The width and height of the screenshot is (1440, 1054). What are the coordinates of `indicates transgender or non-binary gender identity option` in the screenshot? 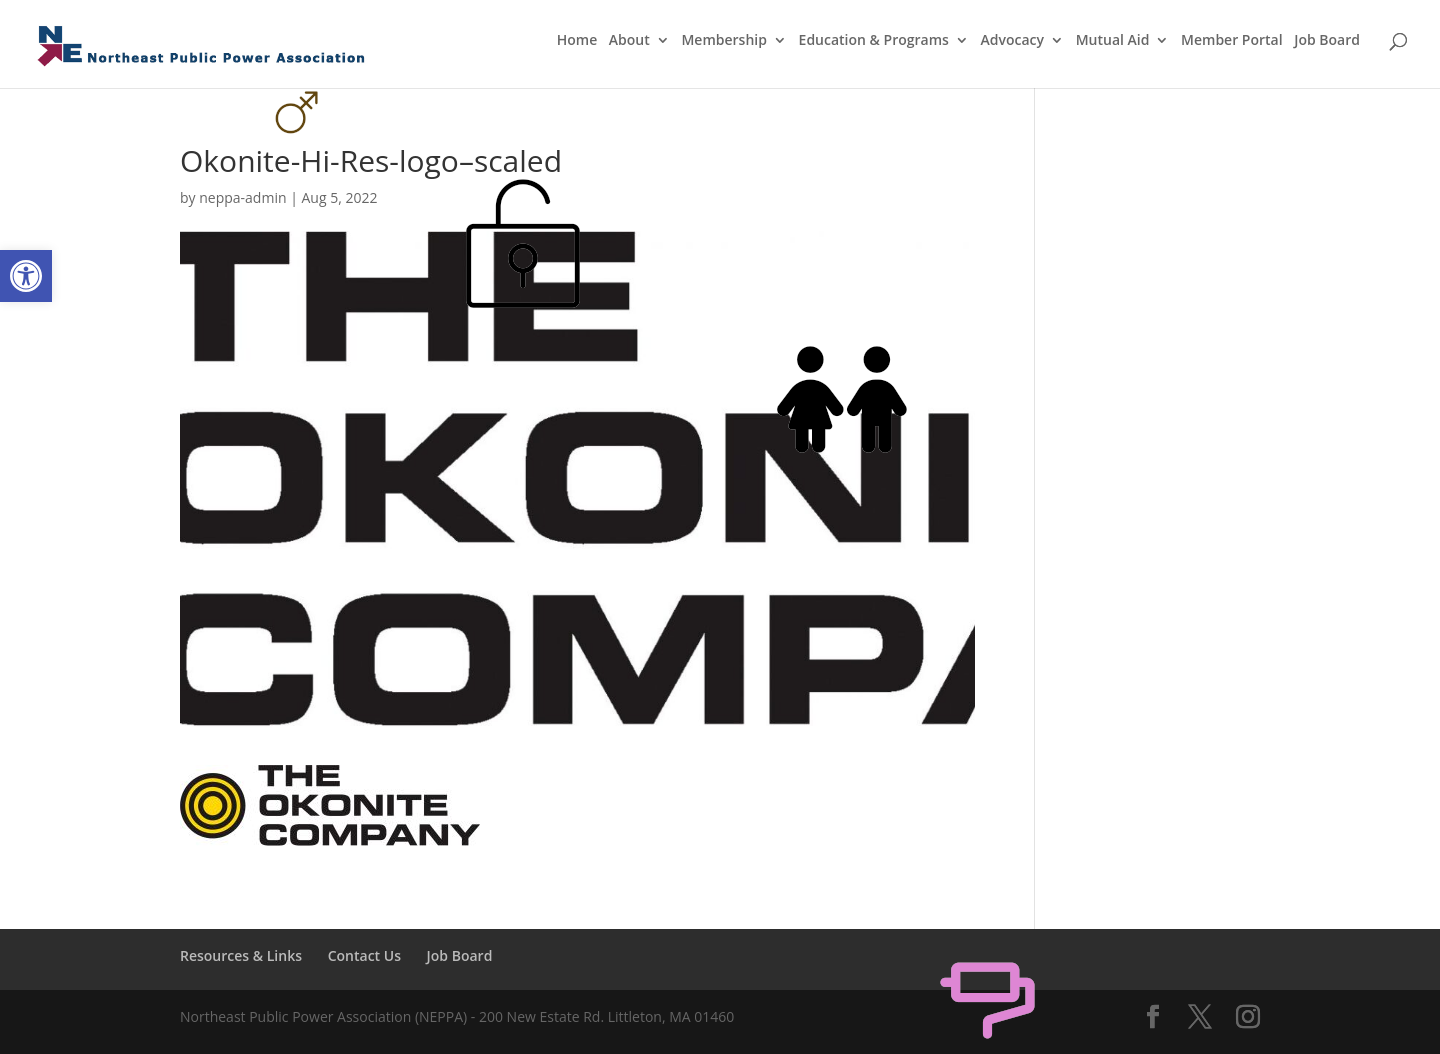 It's located at (297, 111).